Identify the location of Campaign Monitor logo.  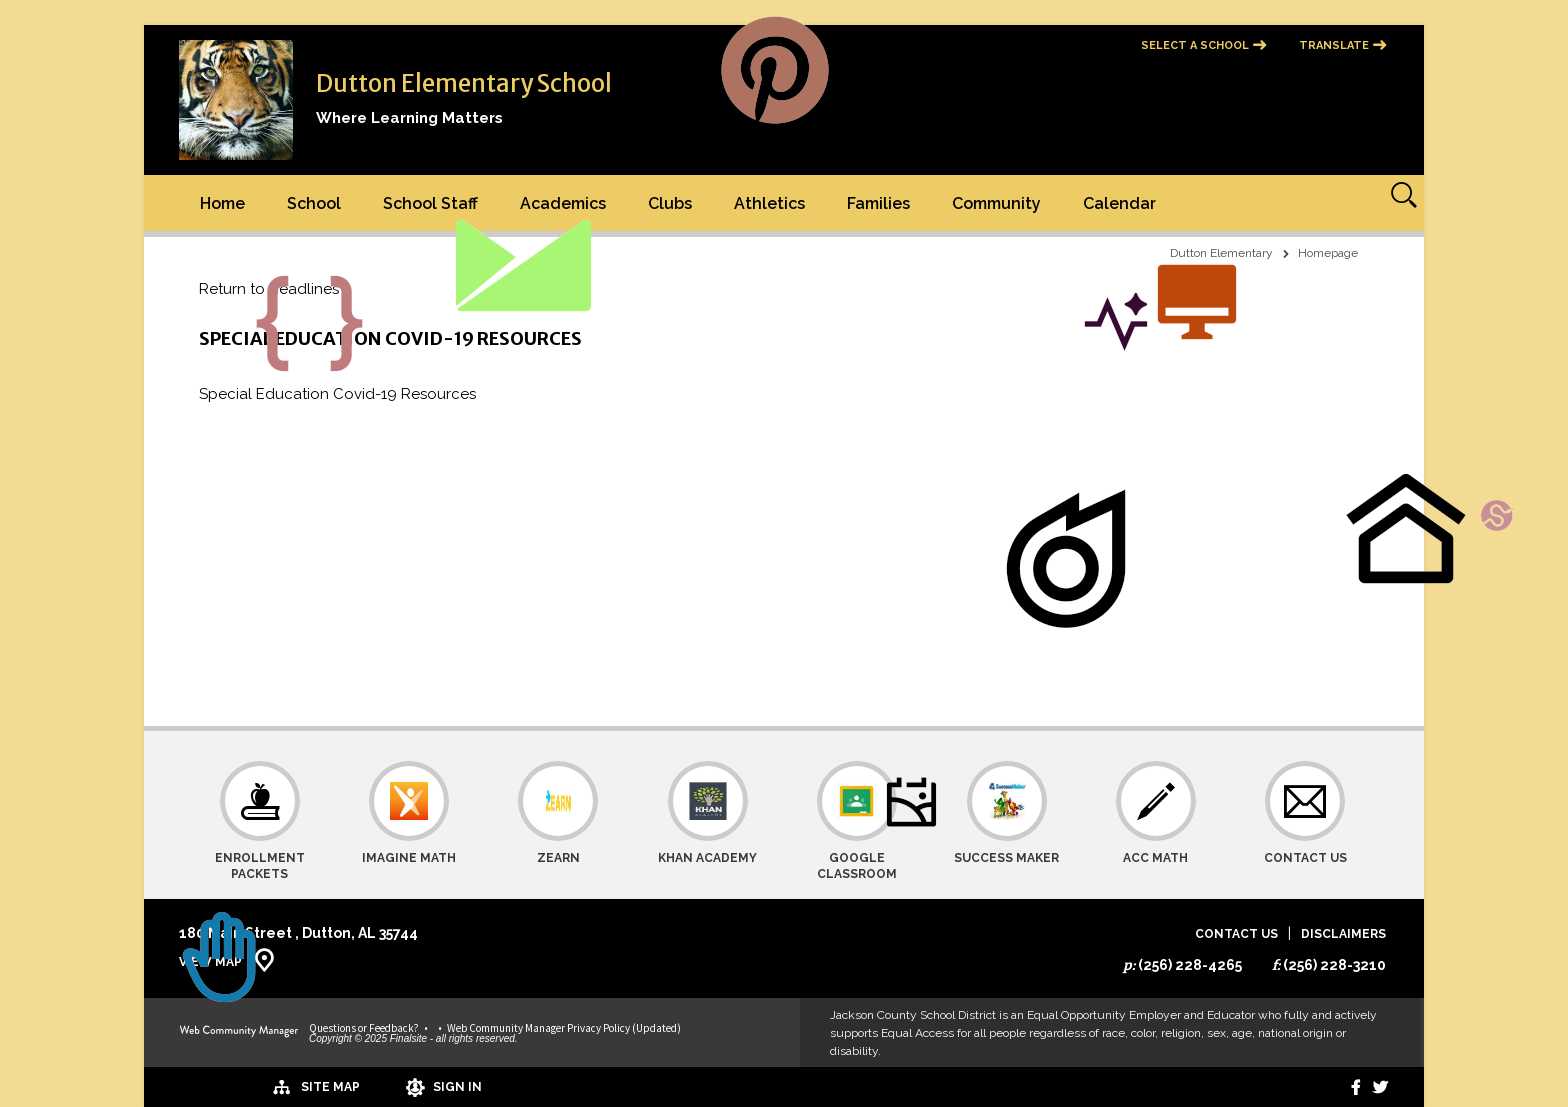
(523, 265).